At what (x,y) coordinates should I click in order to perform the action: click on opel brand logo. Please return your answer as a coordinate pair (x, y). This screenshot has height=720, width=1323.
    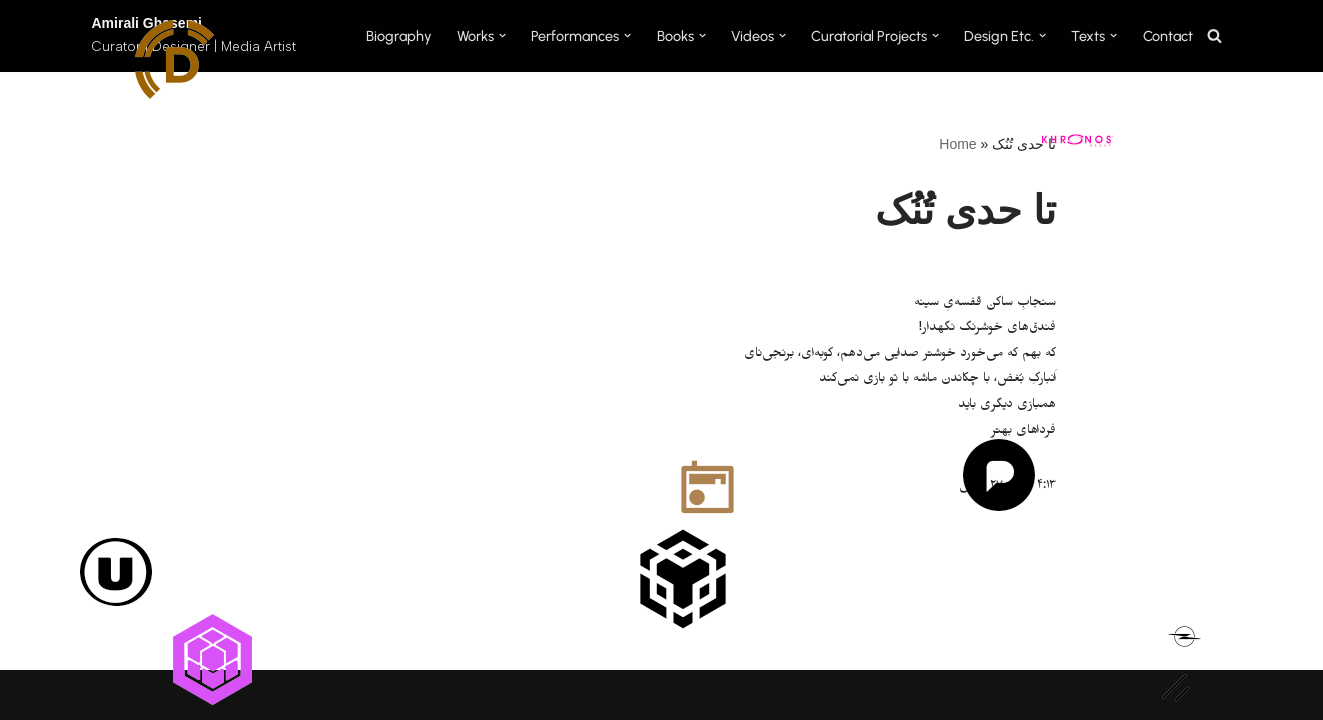
    Looking at the image, I should click on (1184, 636).